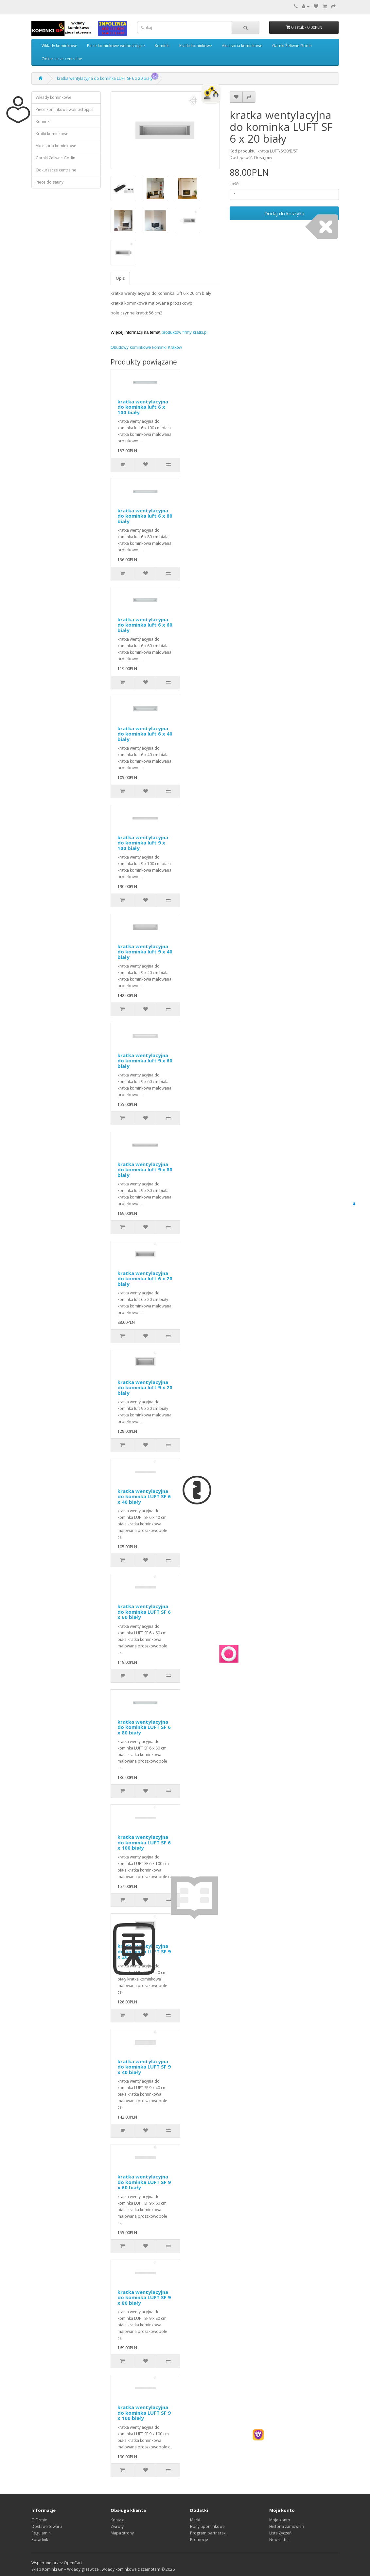  Describe the element at coordinates (351, 1200) in the screenshot. I see `download in progress indicator` at that location.